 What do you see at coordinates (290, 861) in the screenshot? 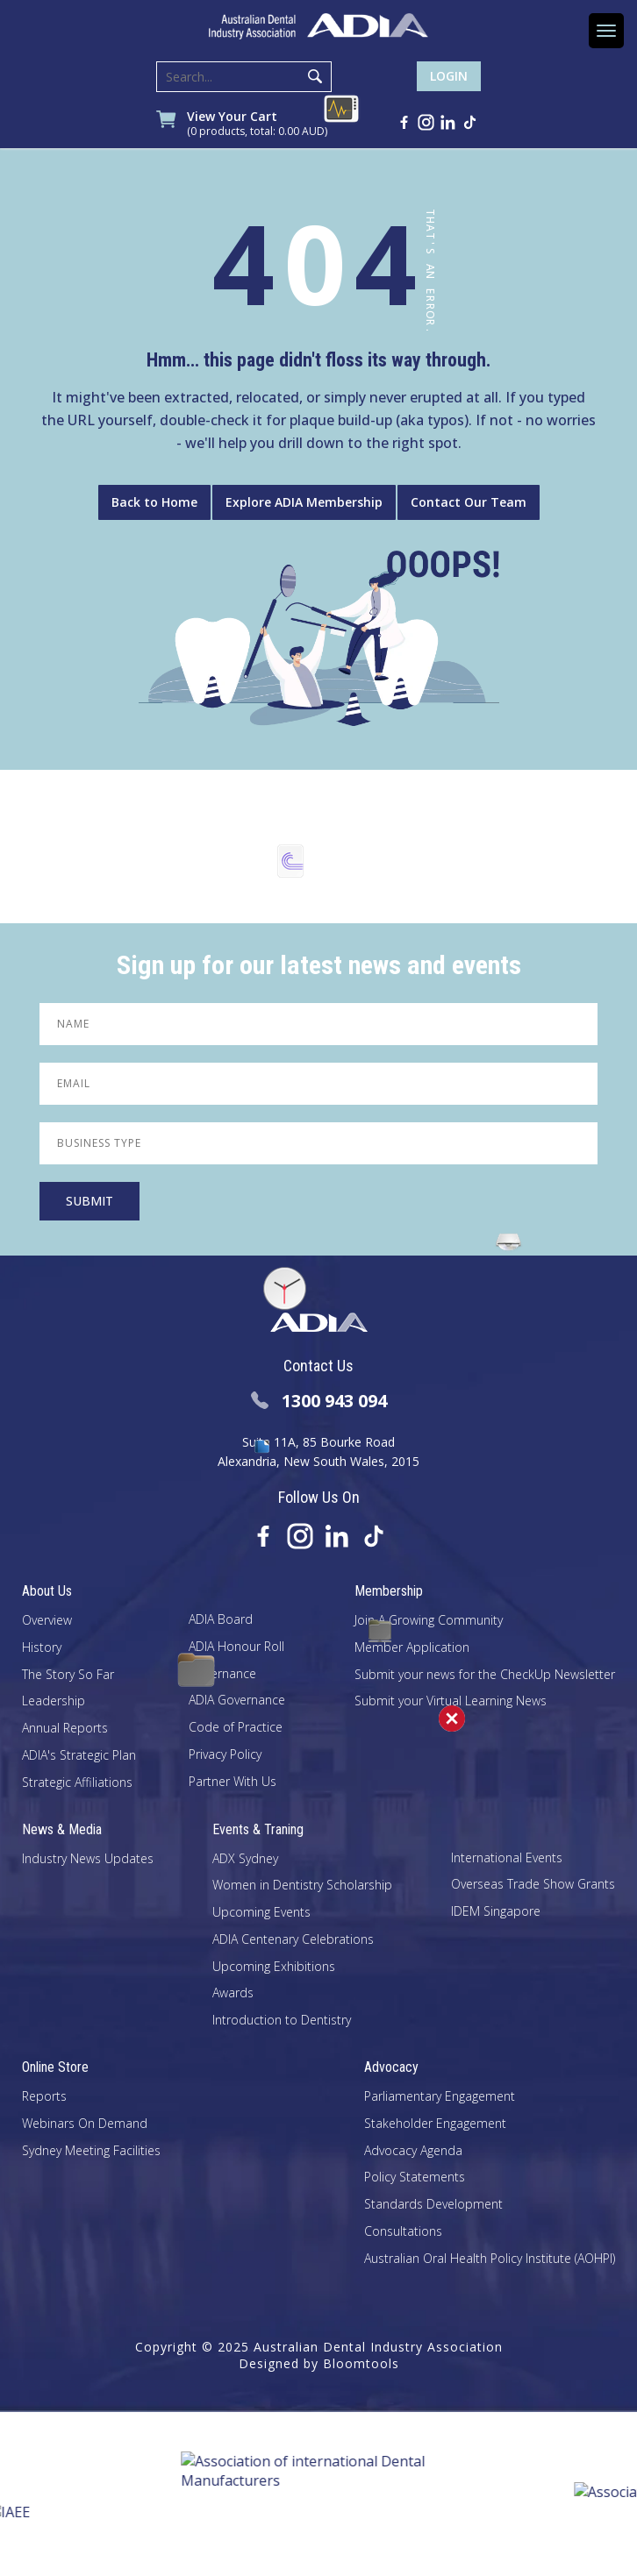
I see `a bittorrent torrent file` at bounding box center [290, 861].